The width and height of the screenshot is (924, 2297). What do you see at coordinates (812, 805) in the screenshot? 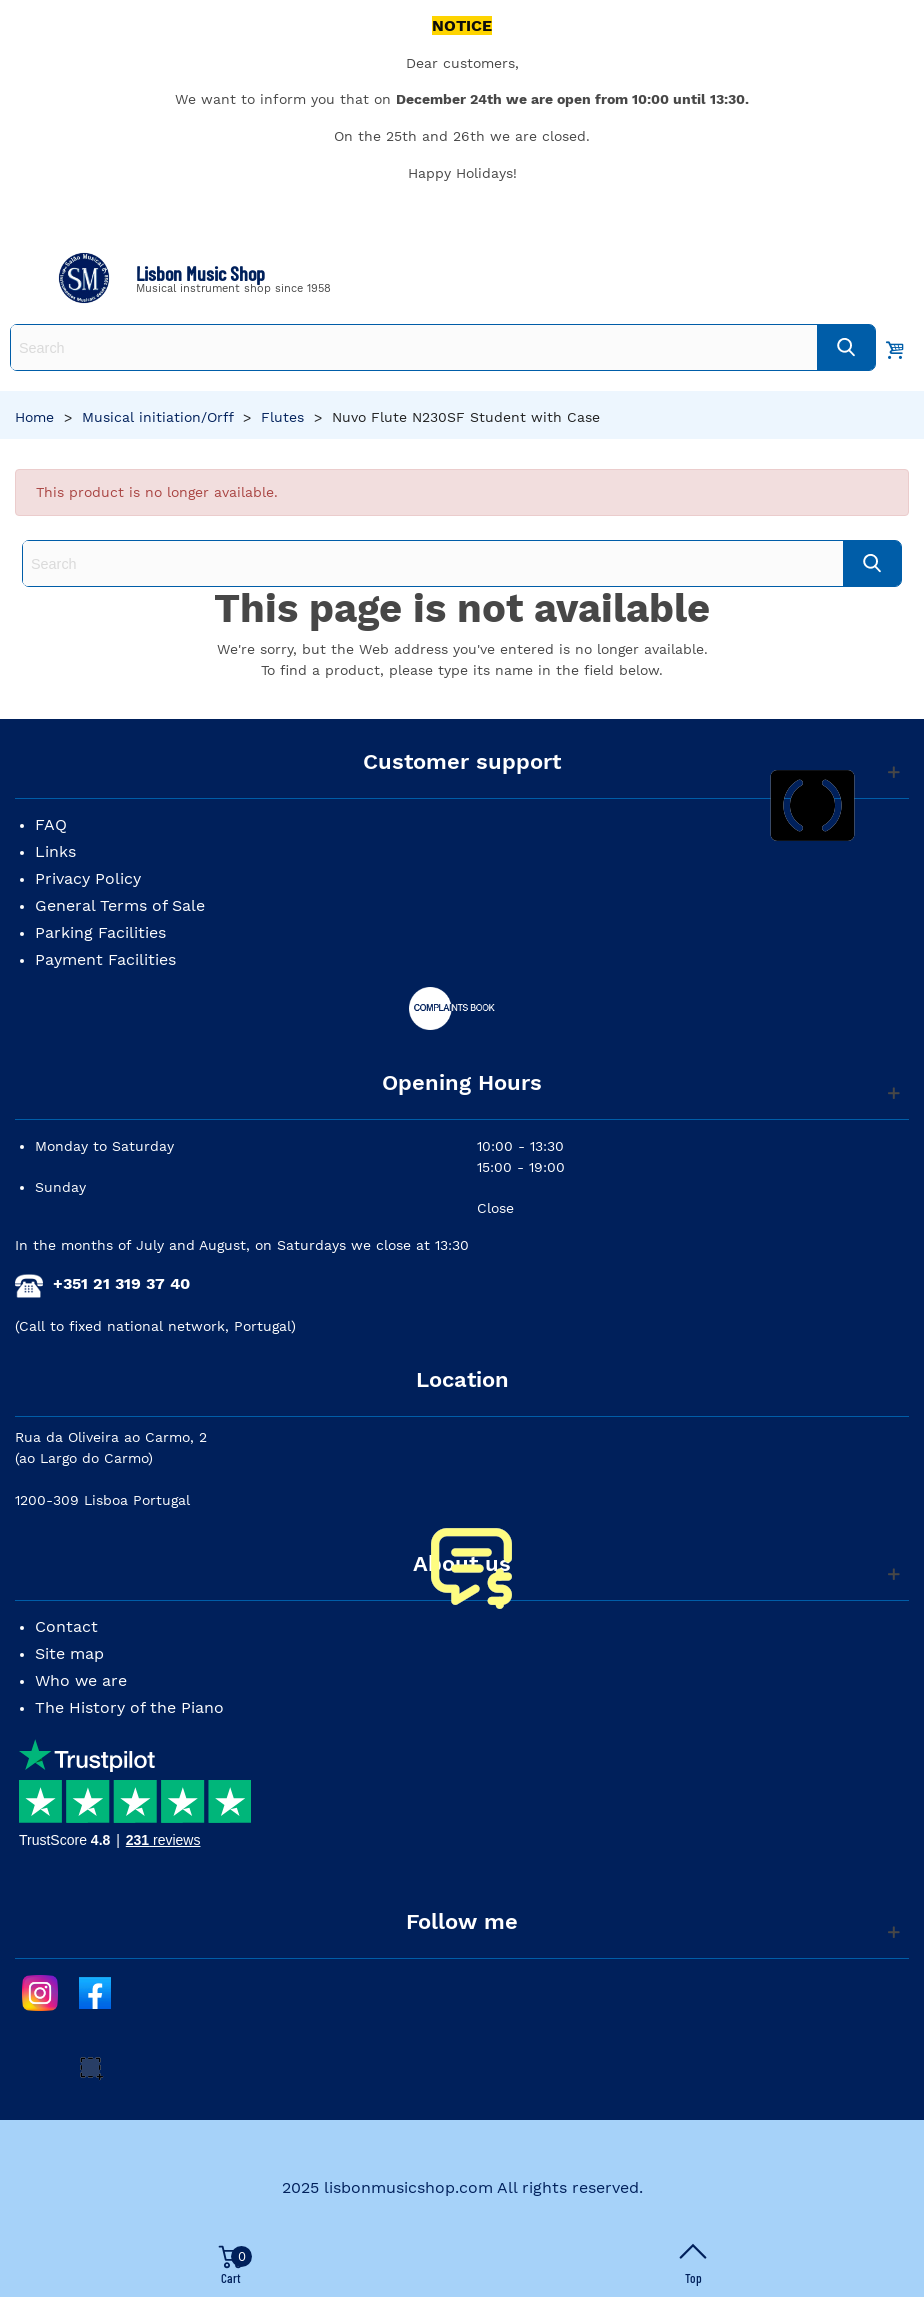
I see `insert parentheses or brackets in text` at bounding box center [812, 805].